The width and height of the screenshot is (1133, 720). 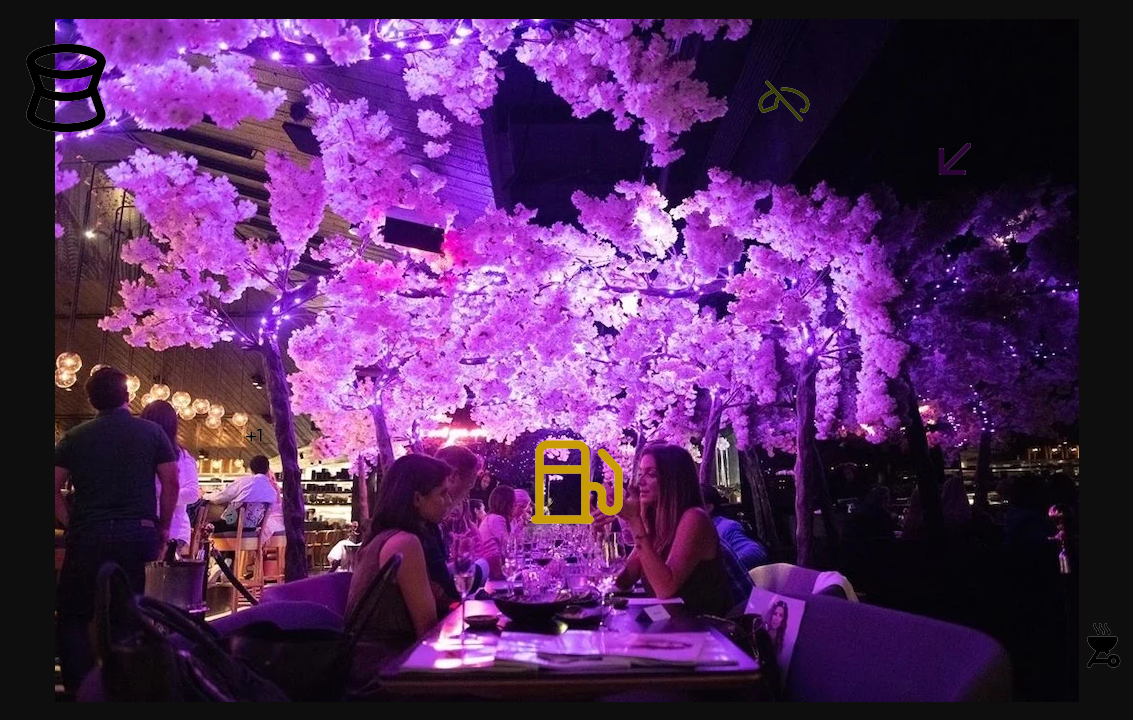 I want to click on find nearby gas stations, so click(x=577, y=482).